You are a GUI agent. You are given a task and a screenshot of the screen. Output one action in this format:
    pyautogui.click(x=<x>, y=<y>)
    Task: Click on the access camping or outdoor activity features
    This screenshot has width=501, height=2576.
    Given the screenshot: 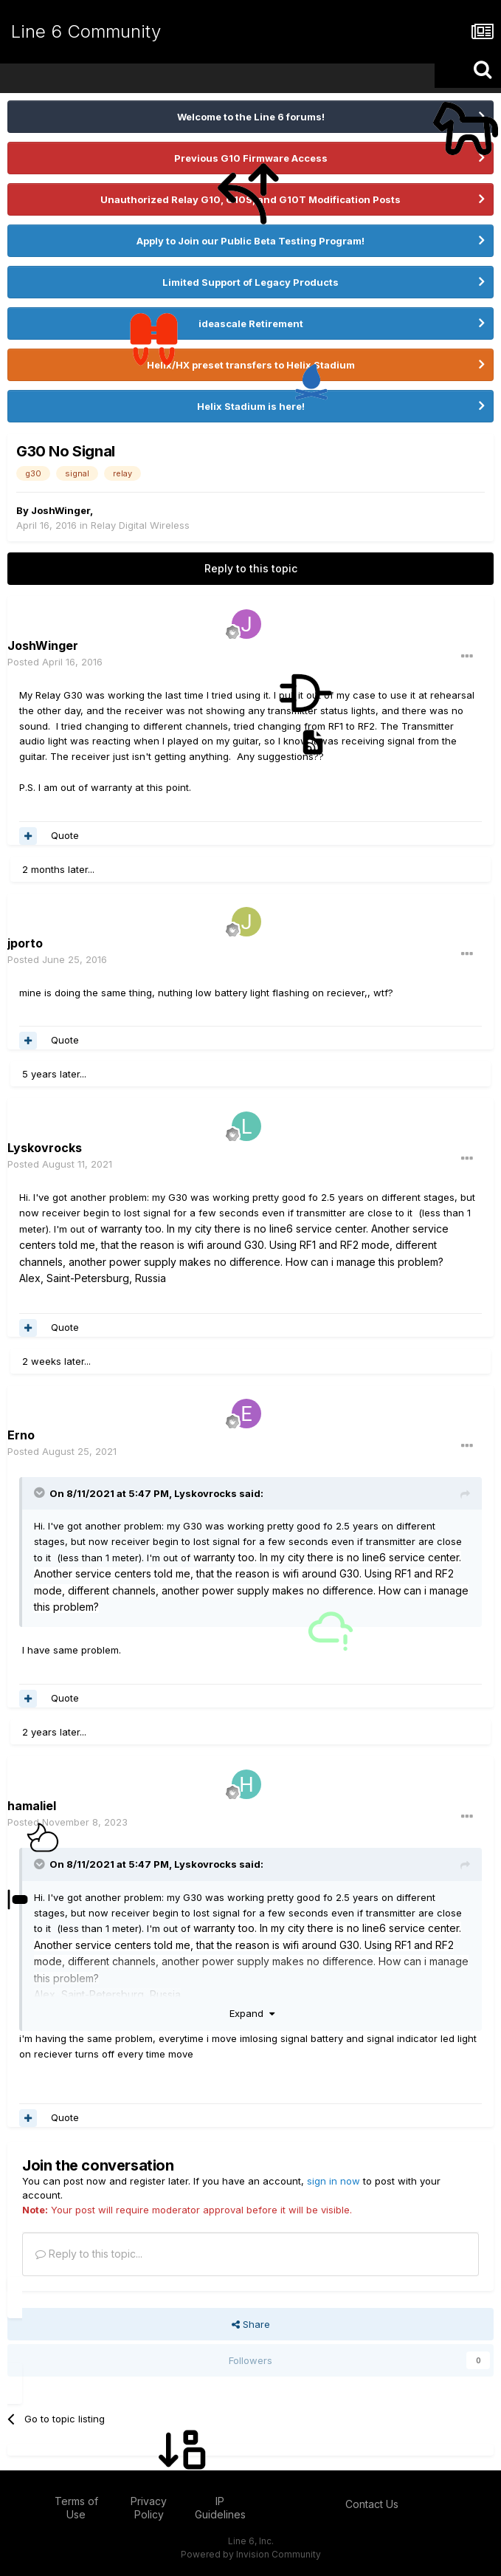 What is the action you would take?
    pyautogui.click(x=311, y=382)
    